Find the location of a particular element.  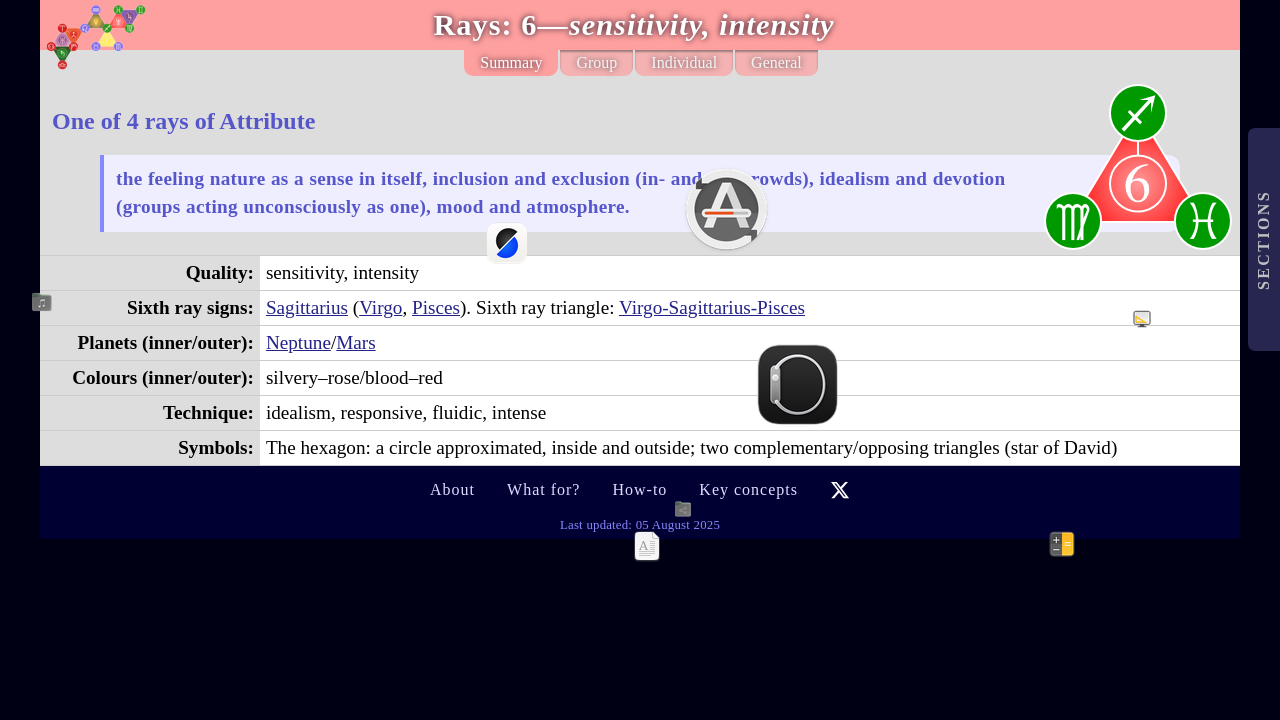

open your public shared folder is located at coordinates (683, 509).